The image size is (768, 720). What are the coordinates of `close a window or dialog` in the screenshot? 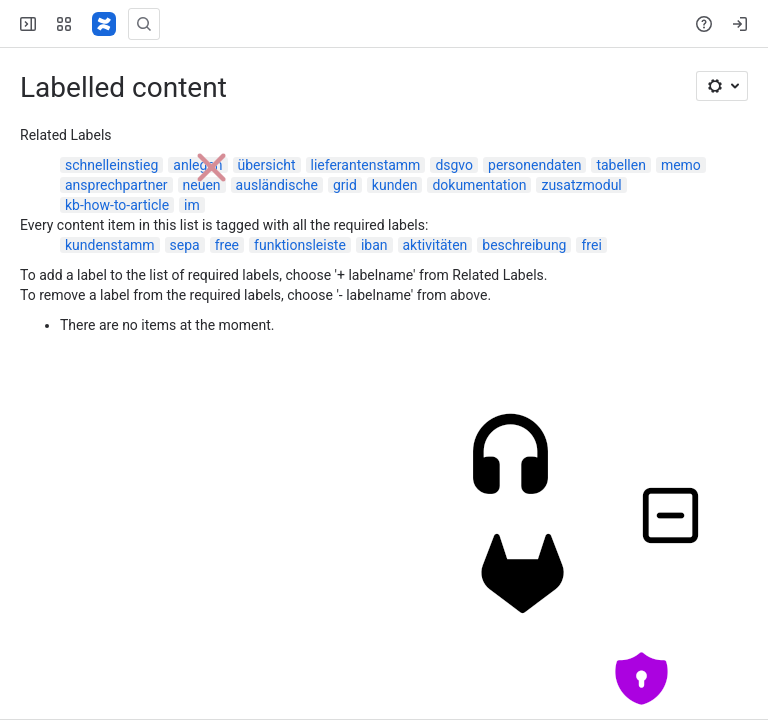 It's located at (211, 167).